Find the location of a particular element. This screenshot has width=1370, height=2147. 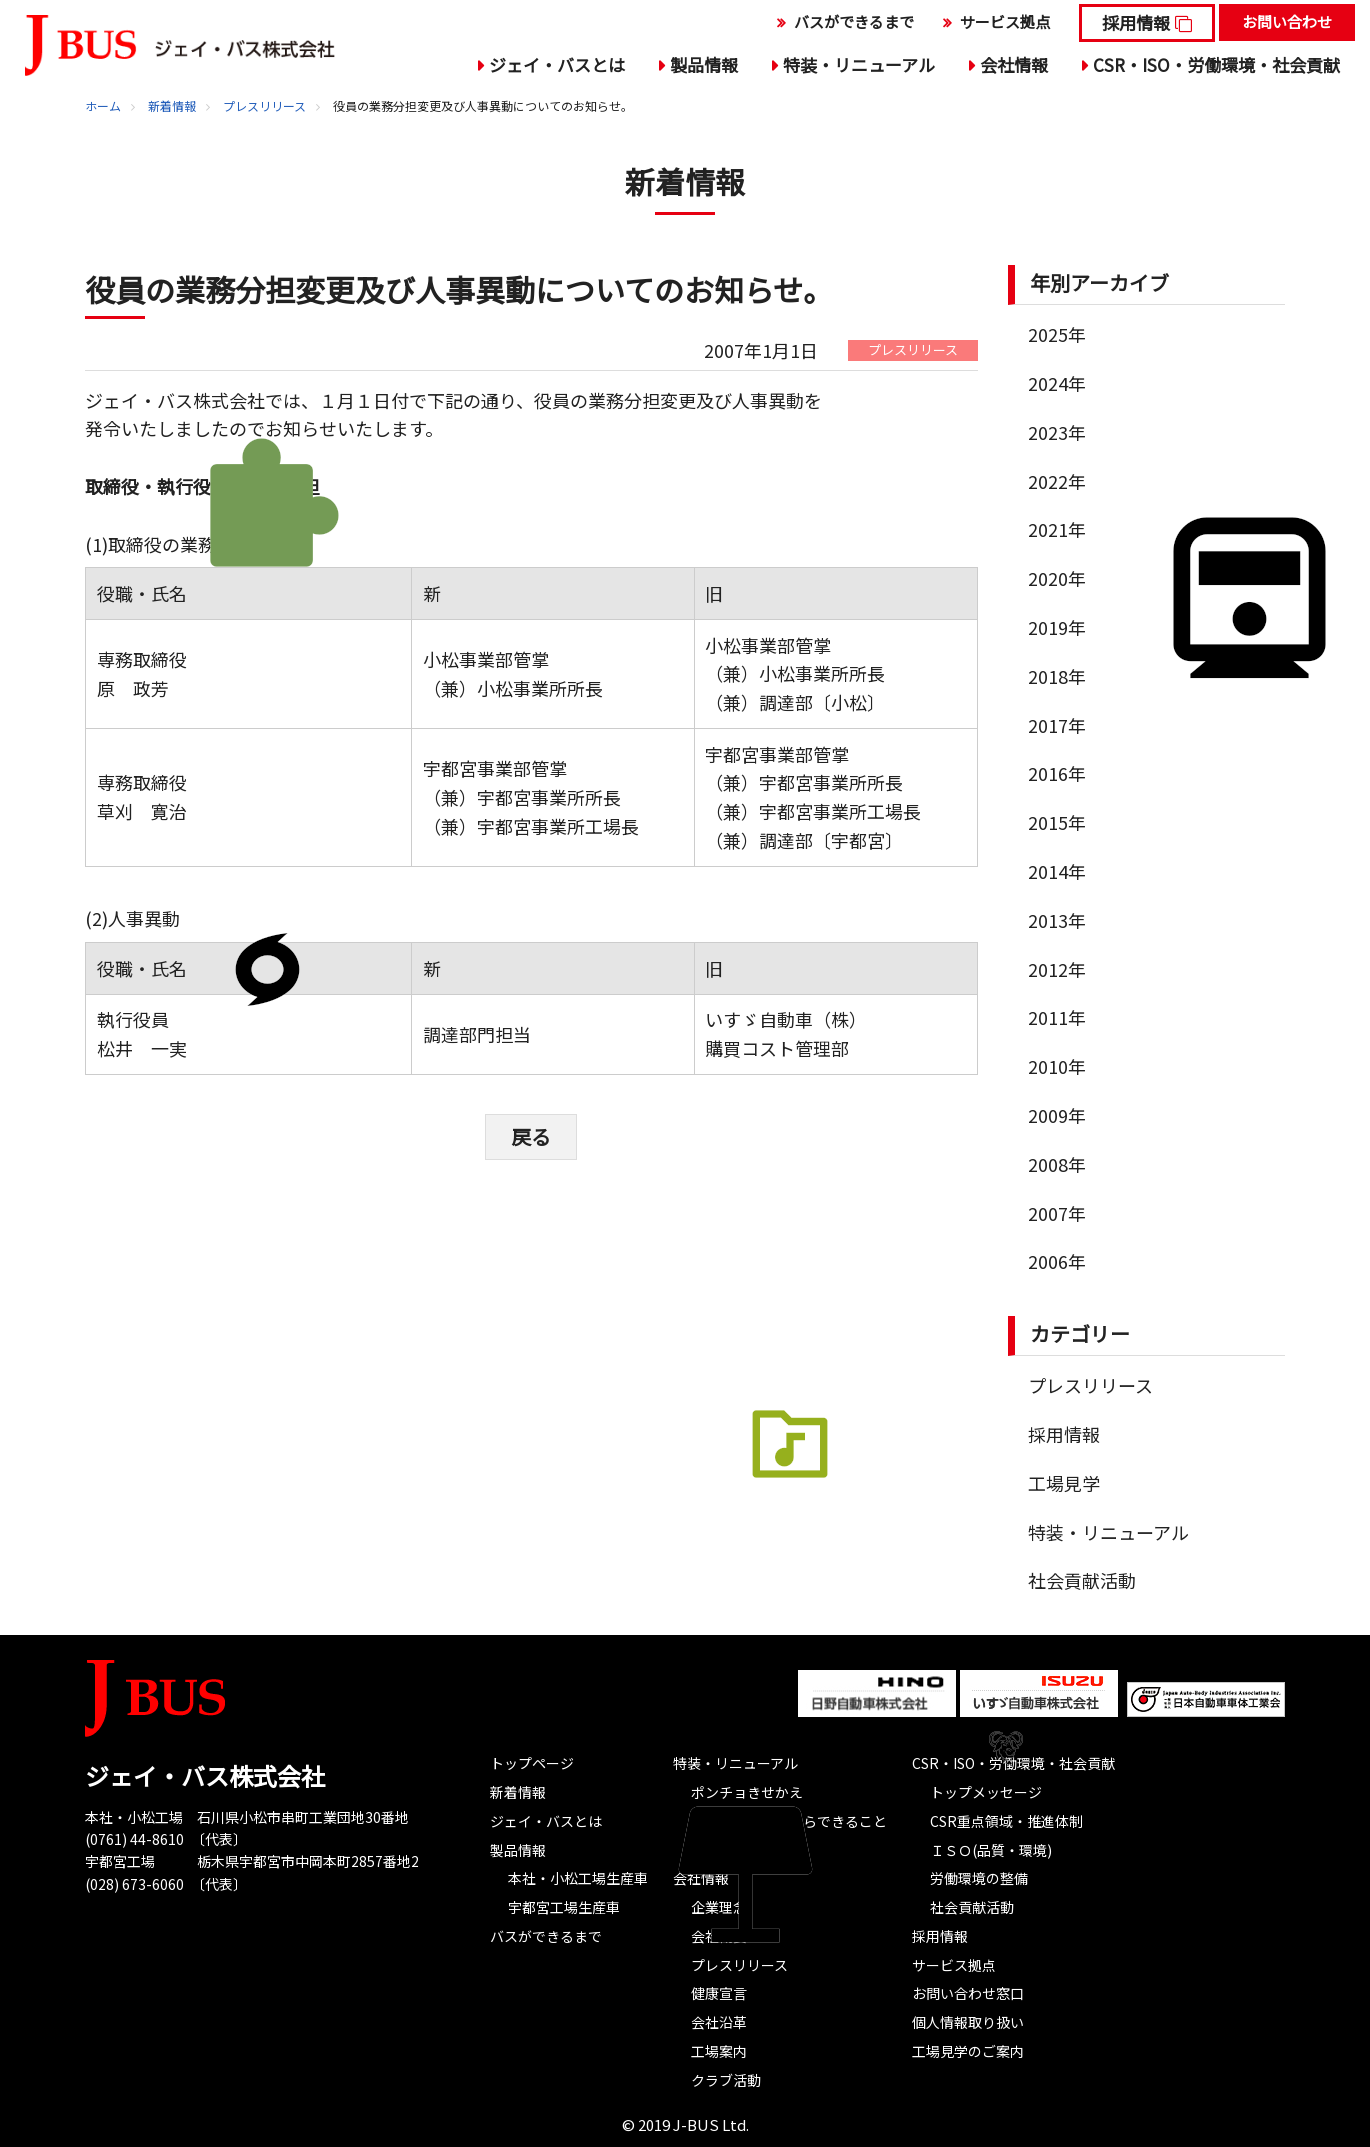

indicates typhoon or hurricane weather alert is located at coordinates (267, 969).